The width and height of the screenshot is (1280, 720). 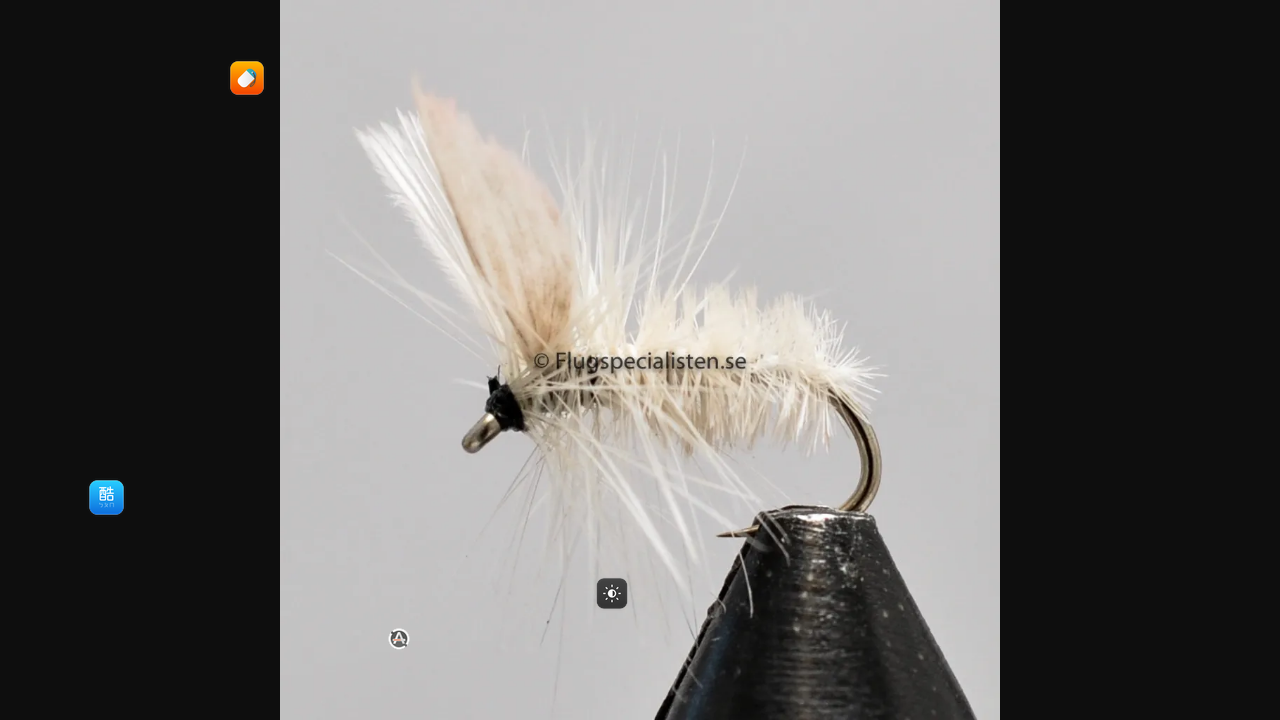 What do you see at coordinates (106, 497) in the screenshot?
I see `open IBus Chewing input method settings` at bounding box center [106, 497].